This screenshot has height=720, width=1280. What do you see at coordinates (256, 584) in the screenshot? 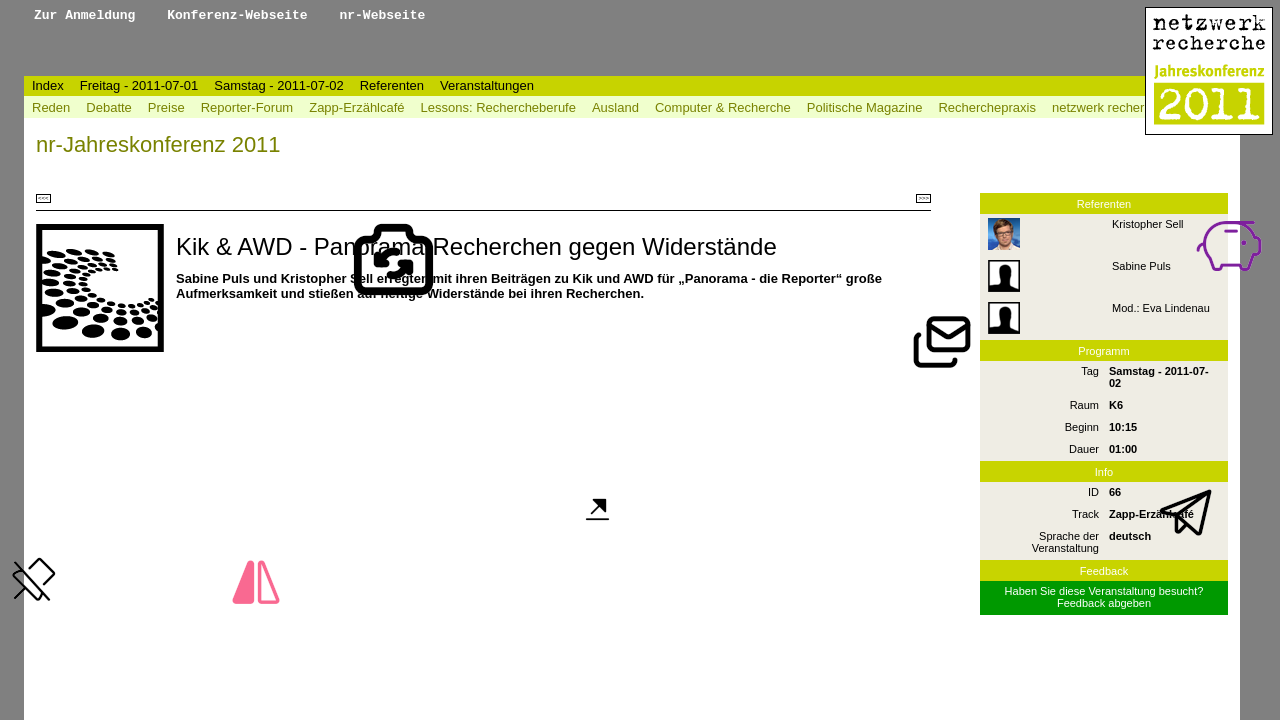
I see `flip image horizontally` at bounding box center [256, 584].